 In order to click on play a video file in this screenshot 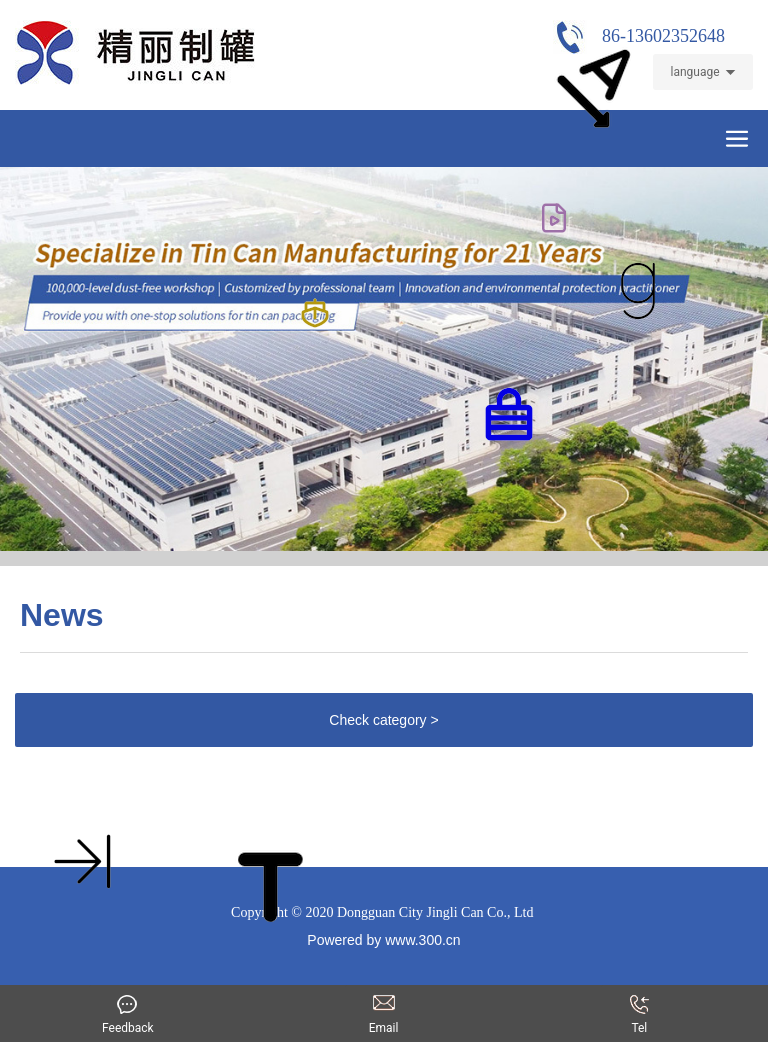, I will do `click(554, 218)`.